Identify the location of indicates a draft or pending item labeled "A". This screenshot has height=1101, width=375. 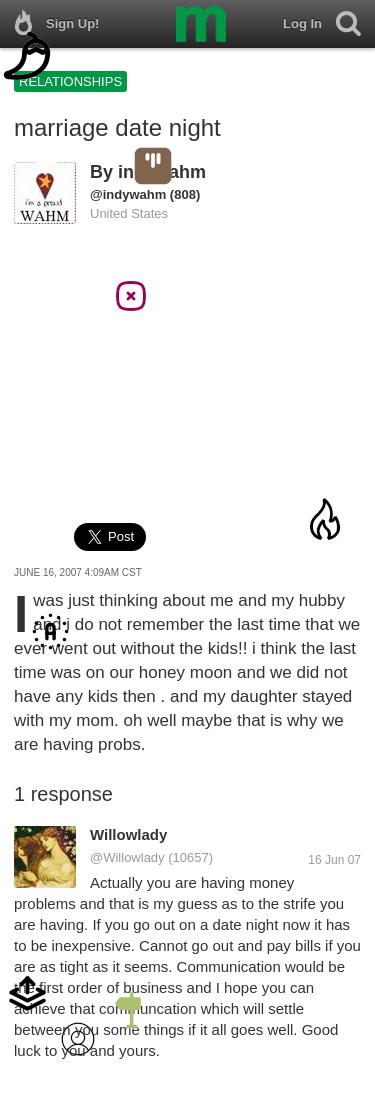
(50, 631).